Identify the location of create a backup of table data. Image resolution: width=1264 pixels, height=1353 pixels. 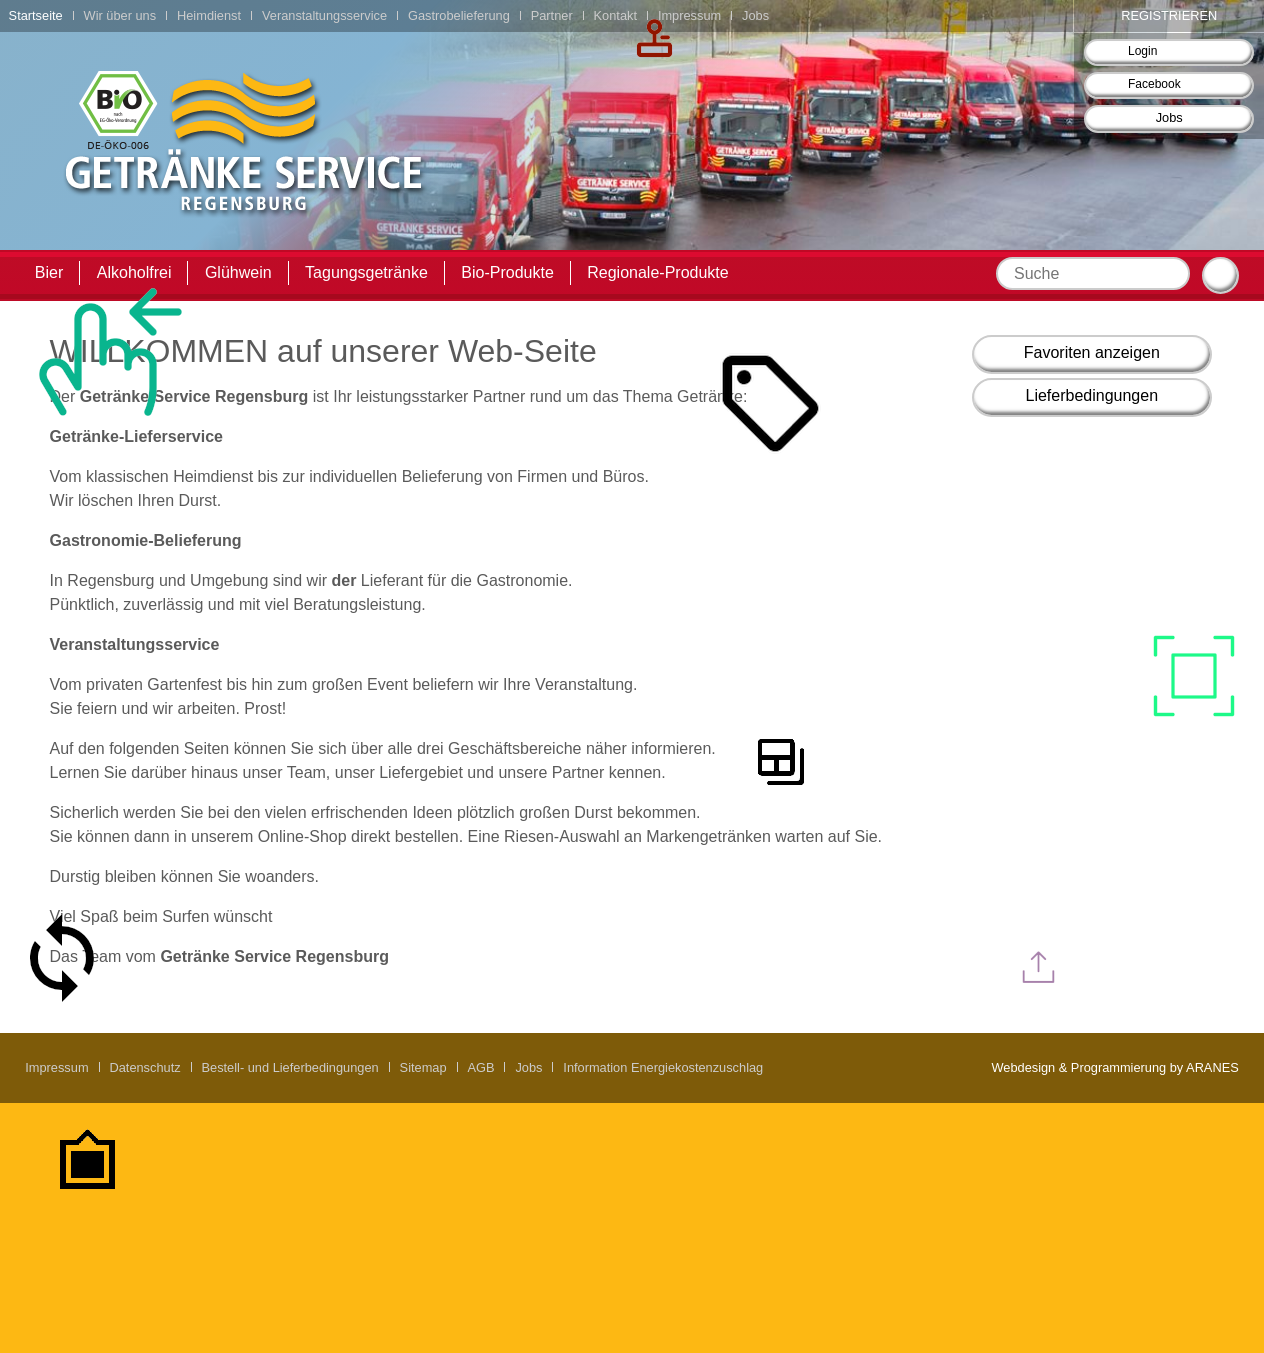
(781, 762).